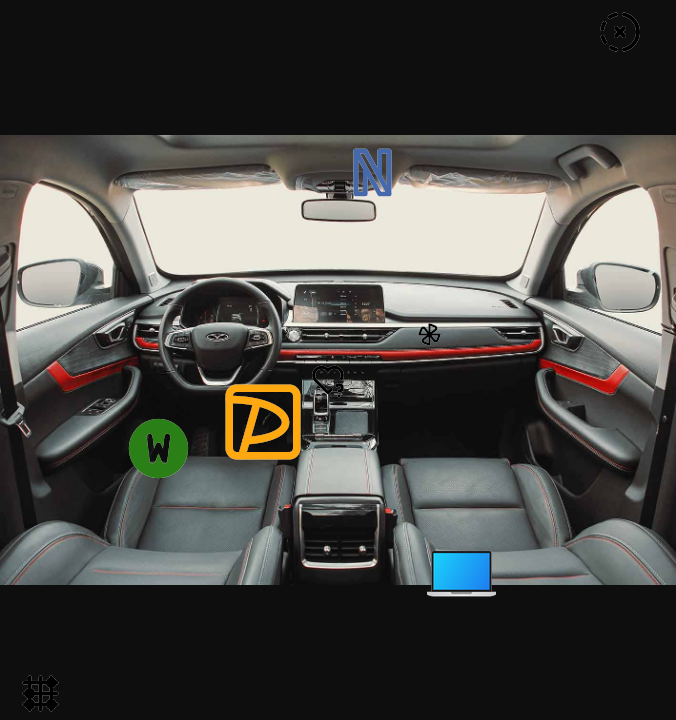 This screenshot has height=720, width=676. What do you see at coordinates (328, 380) in the screenshot?
I see `get help about favorites or liked items` at bounding box center [328, 380].